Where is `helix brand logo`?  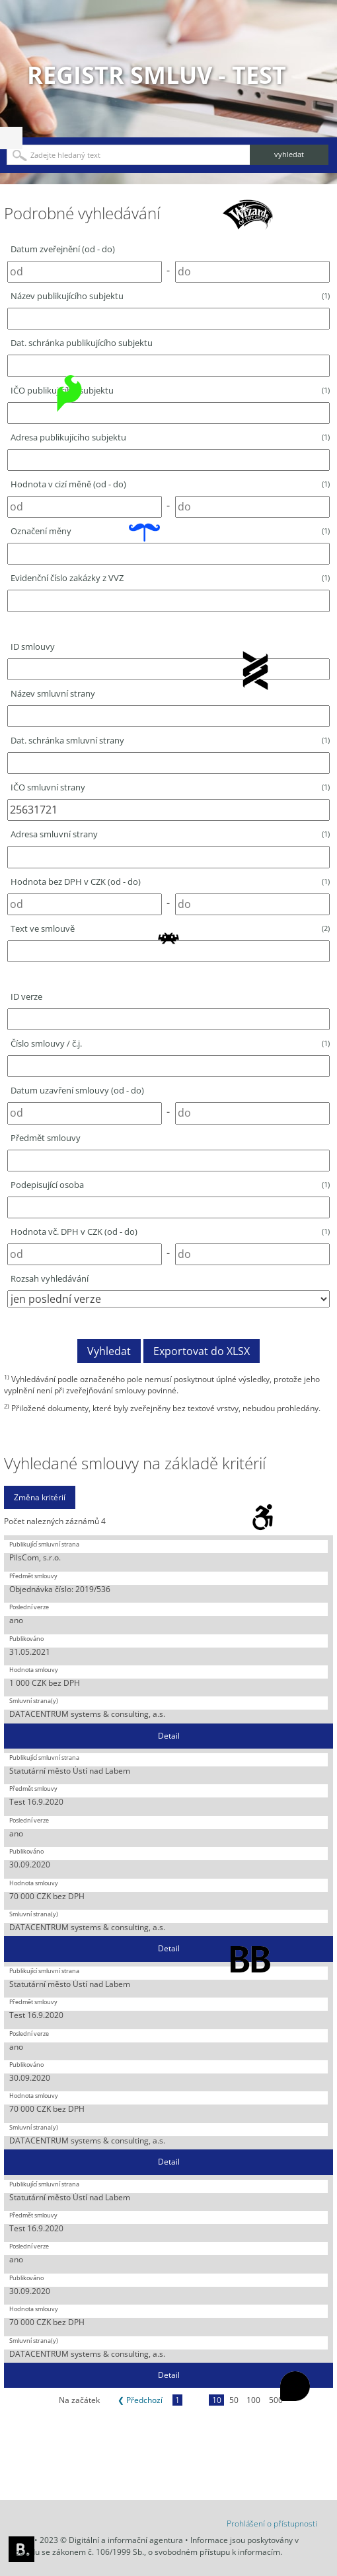 helix brand logo is located at coordinates (255, 670).